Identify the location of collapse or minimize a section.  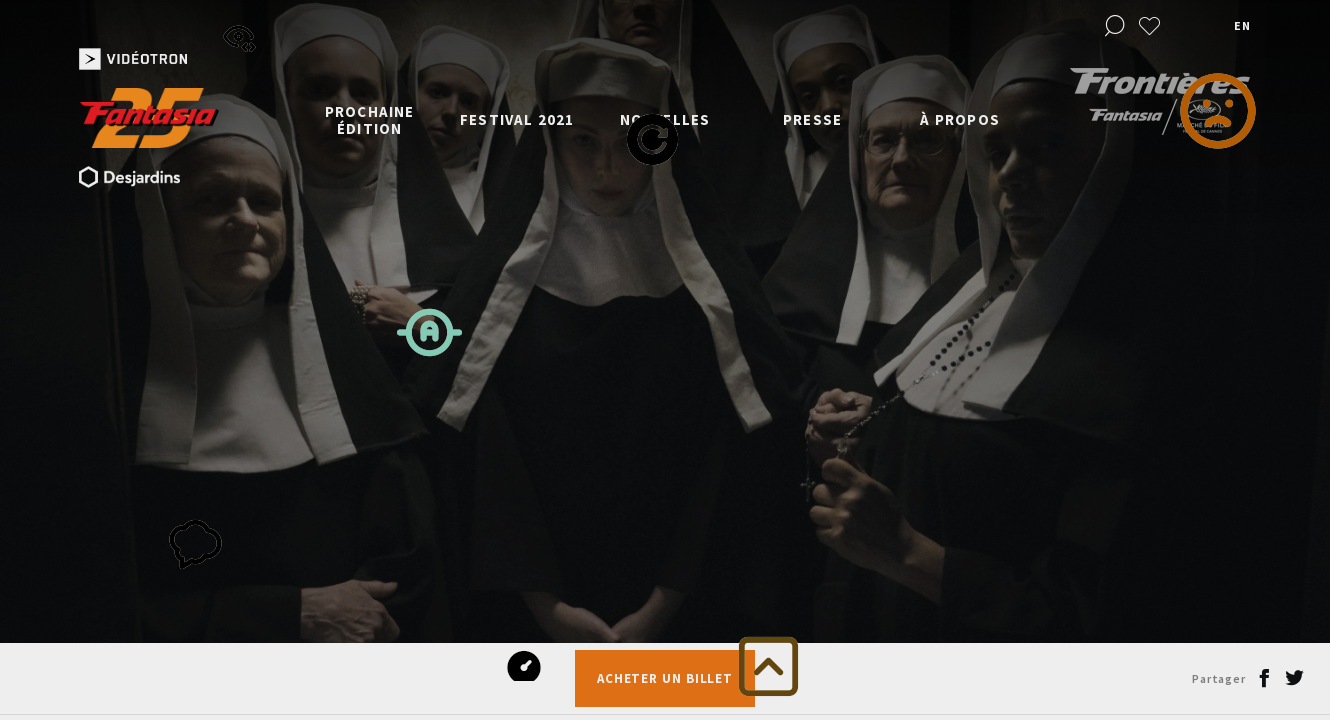
(768, 666).